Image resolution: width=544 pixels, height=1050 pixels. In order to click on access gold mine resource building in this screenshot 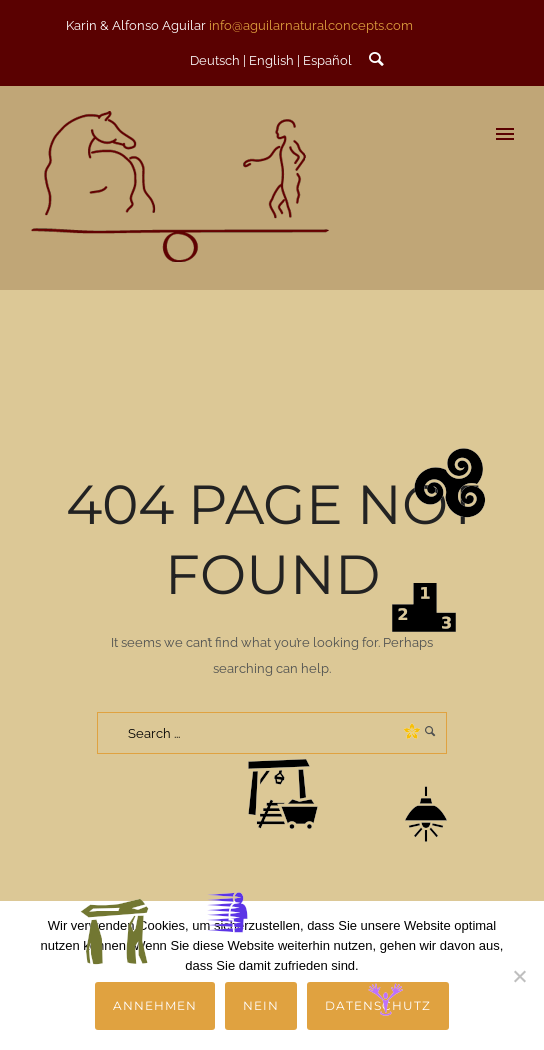, I will do `click(283, 794)`.